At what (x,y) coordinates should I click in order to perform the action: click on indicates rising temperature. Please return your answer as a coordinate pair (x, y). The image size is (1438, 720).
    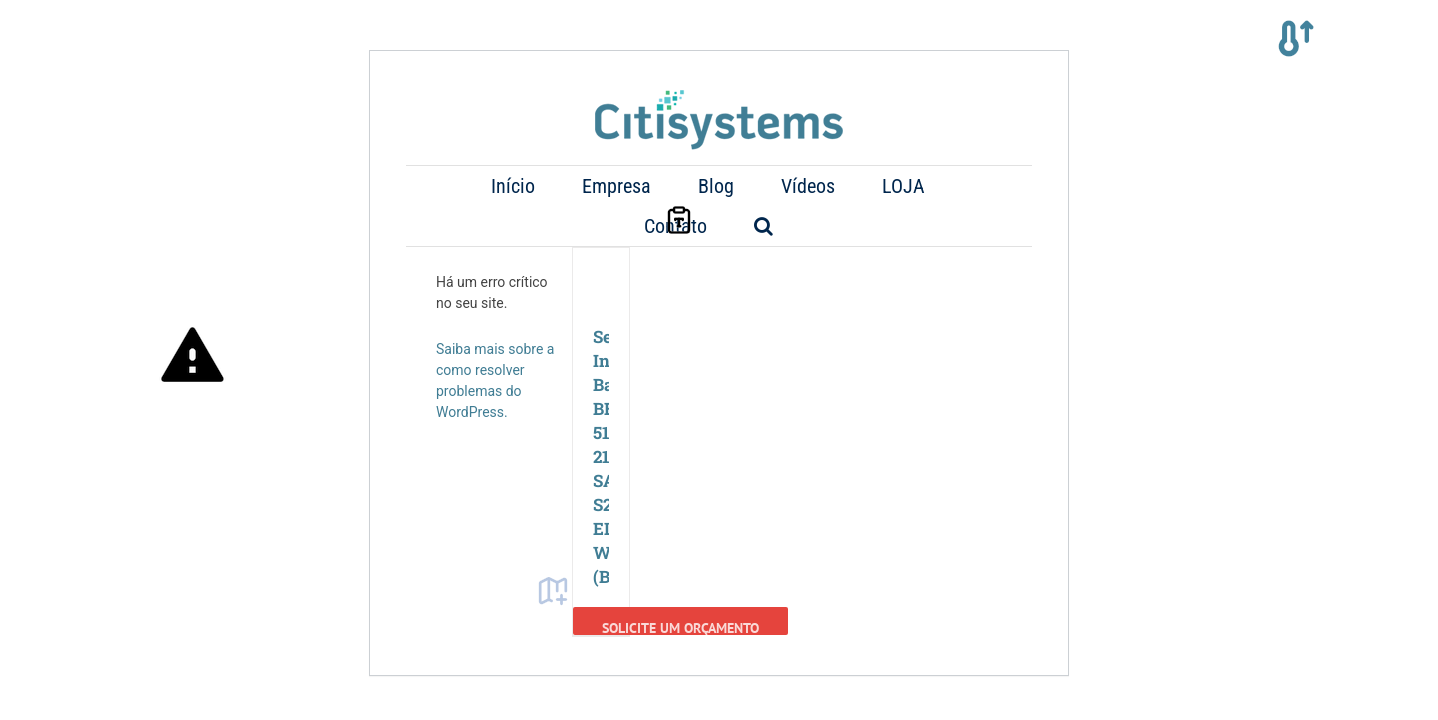
    Looking at the image, I should click on (1295, 38).